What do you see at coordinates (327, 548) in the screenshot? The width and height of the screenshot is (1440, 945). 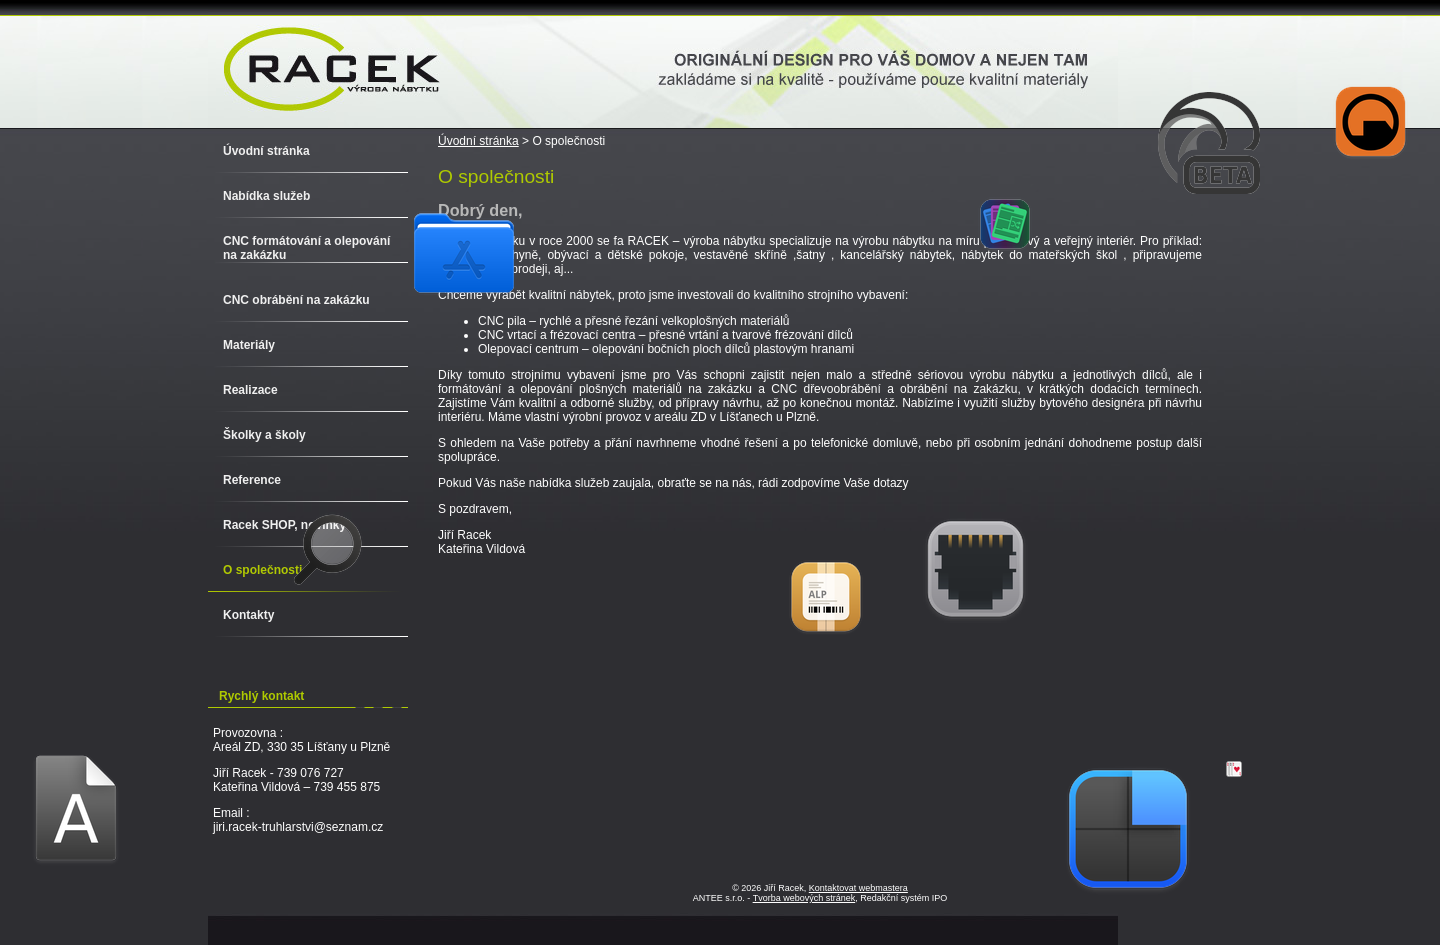 I see `open the search app` at bounding box center [327, 548].